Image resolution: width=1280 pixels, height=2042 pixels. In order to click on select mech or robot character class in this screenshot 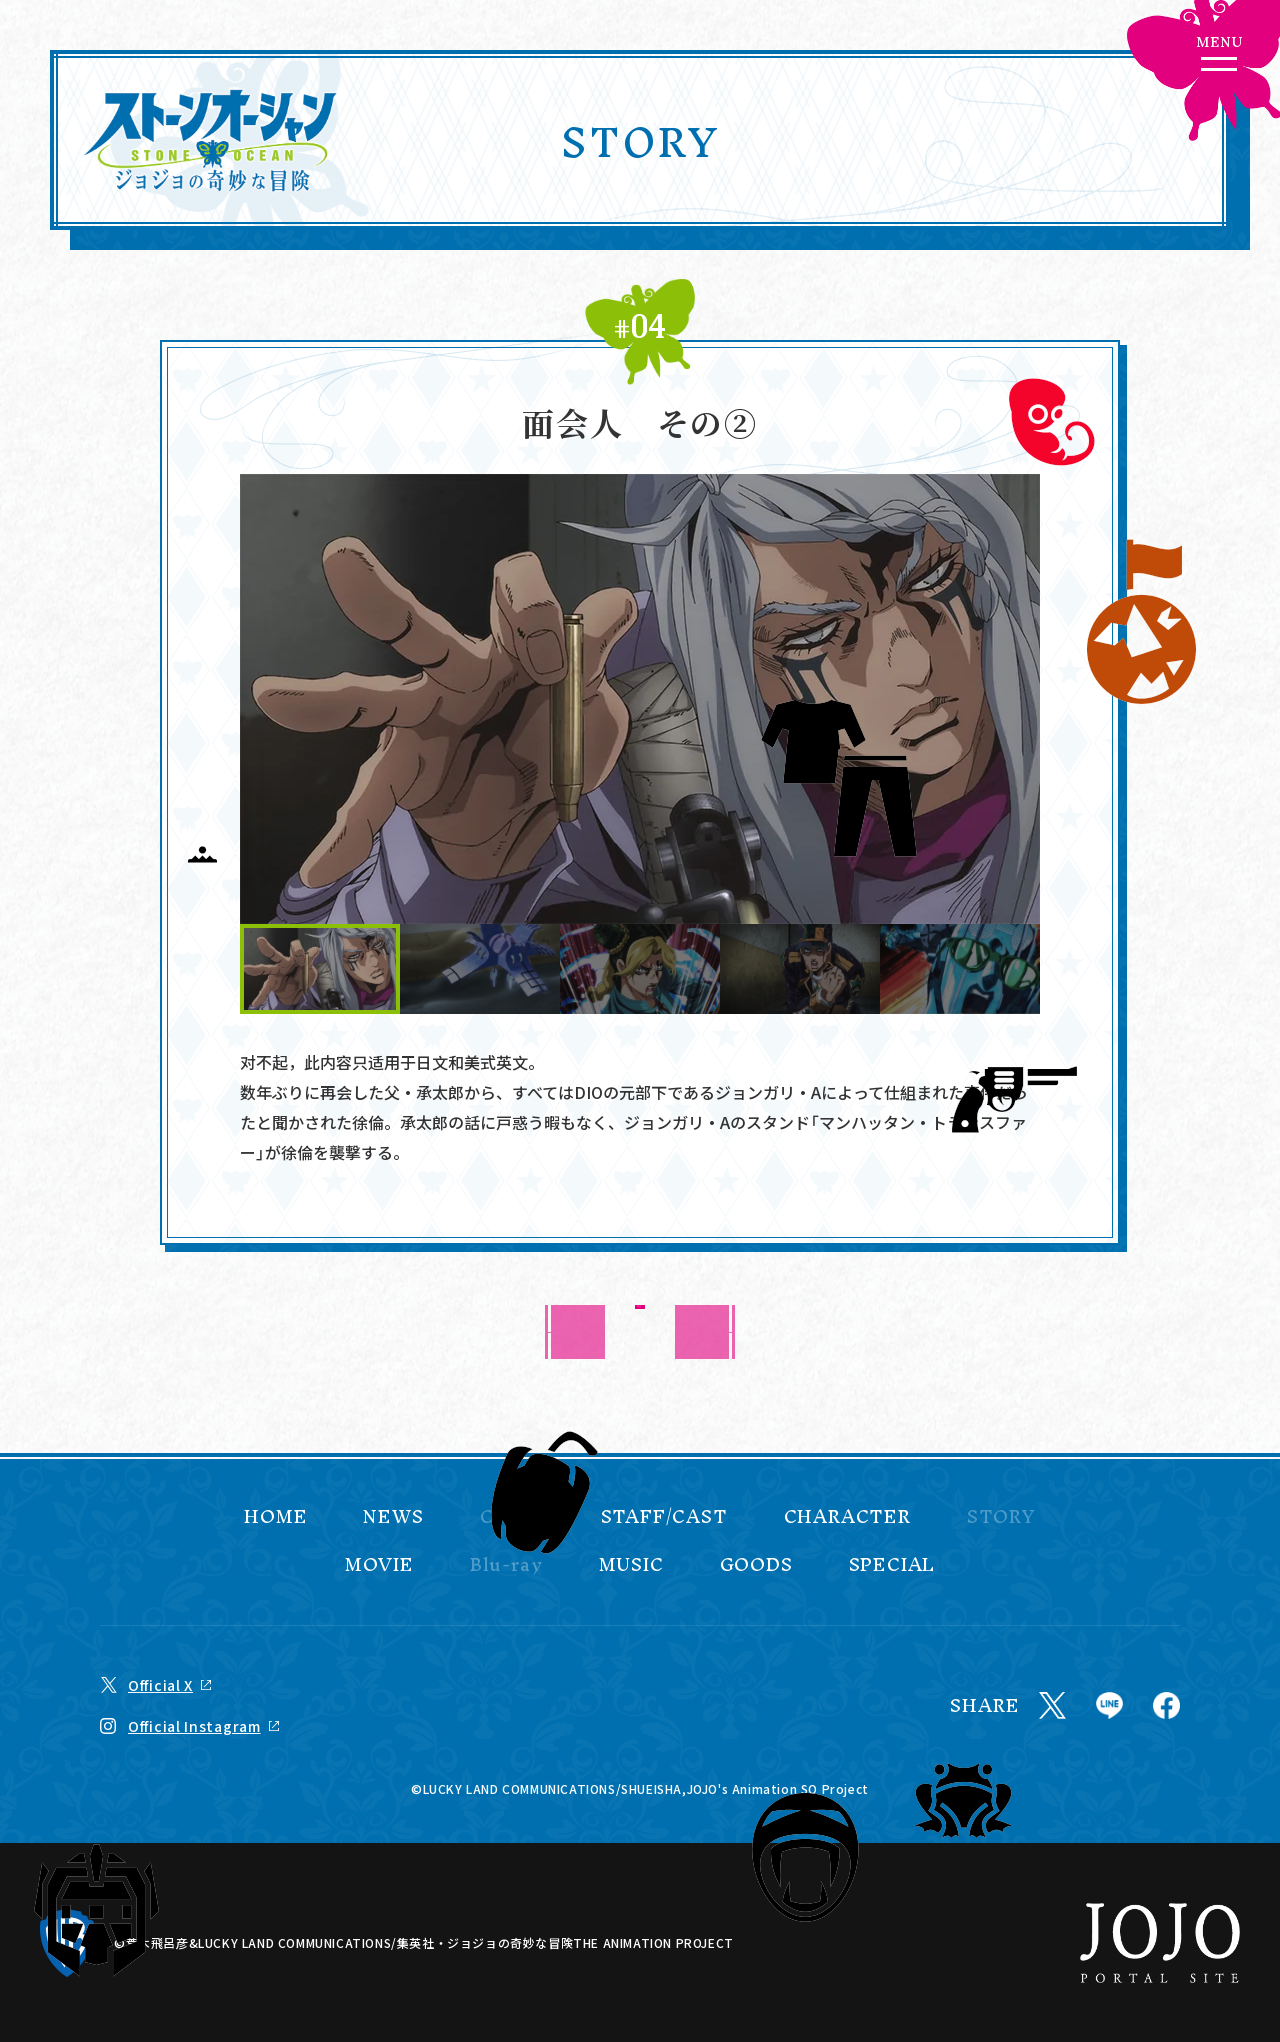, I will do `click(96, 1910)`.